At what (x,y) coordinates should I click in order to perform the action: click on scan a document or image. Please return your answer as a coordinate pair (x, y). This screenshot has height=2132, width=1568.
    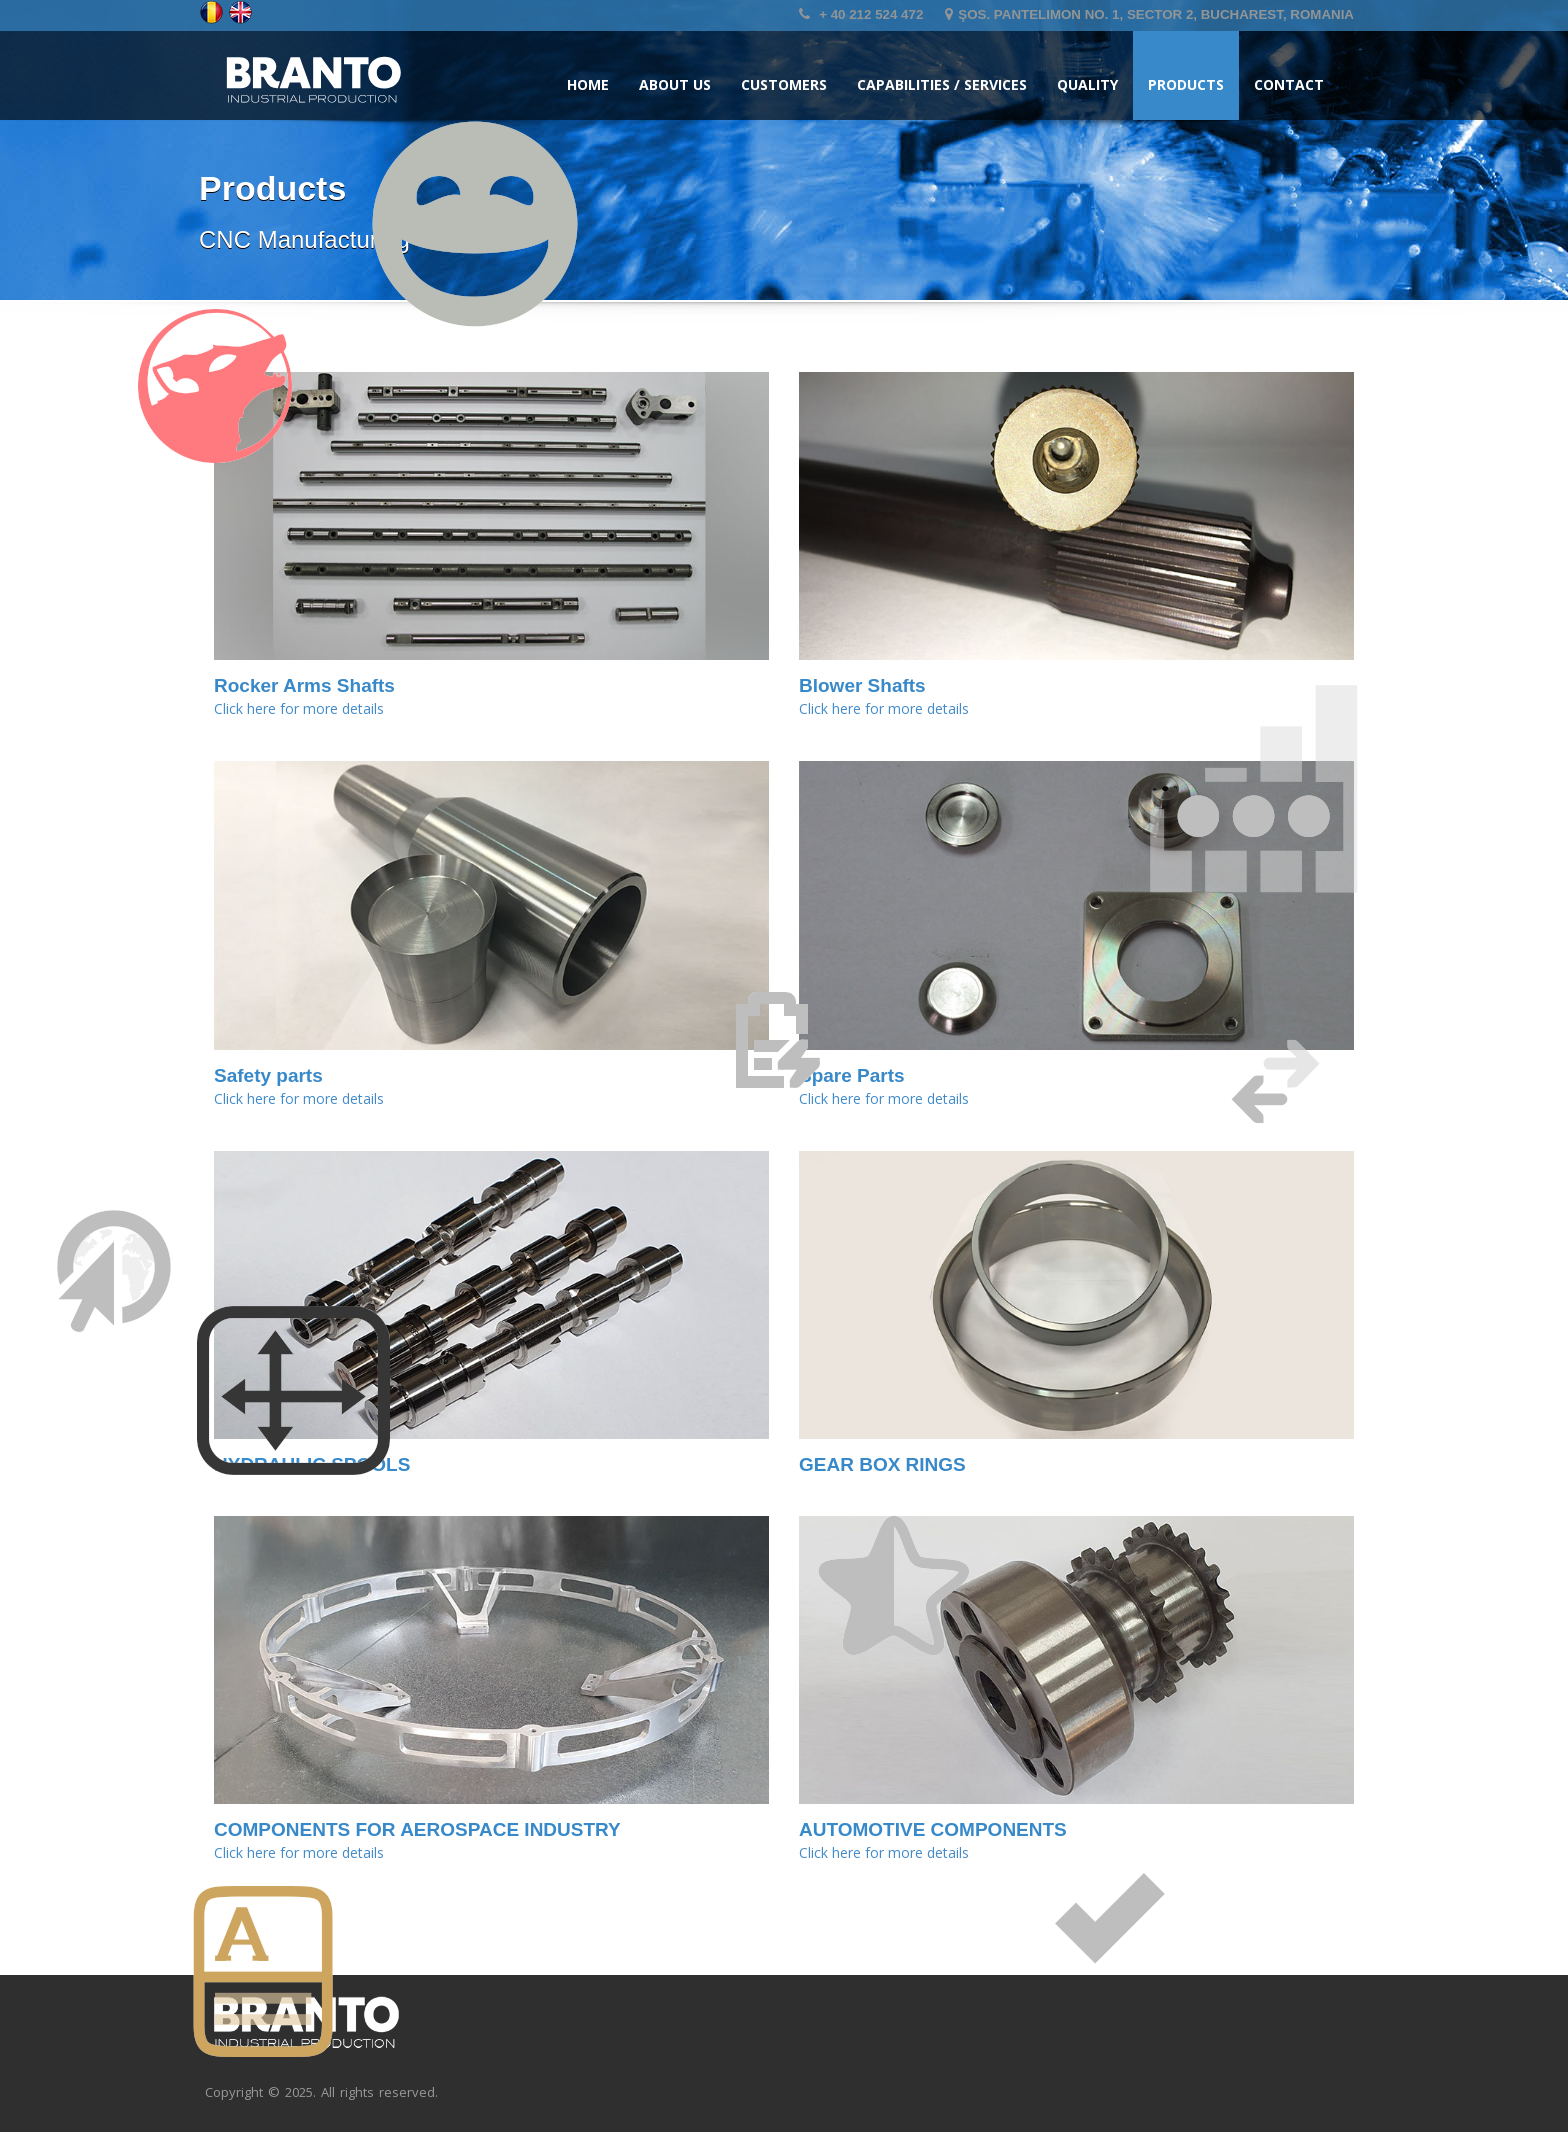
    Looking at the image, I should click on (268, 1971).